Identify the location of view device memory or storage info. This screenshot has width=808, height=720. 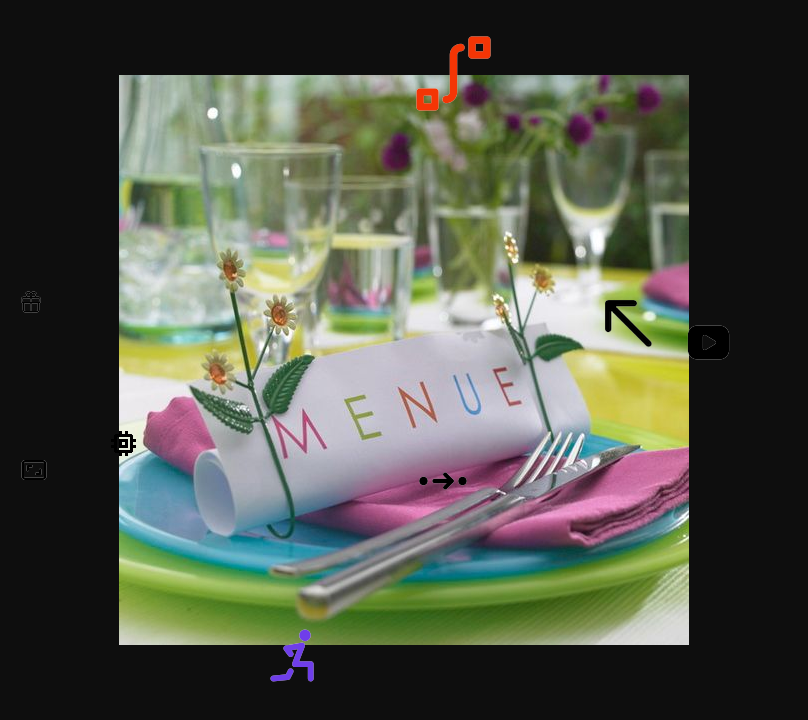
(123, 443).